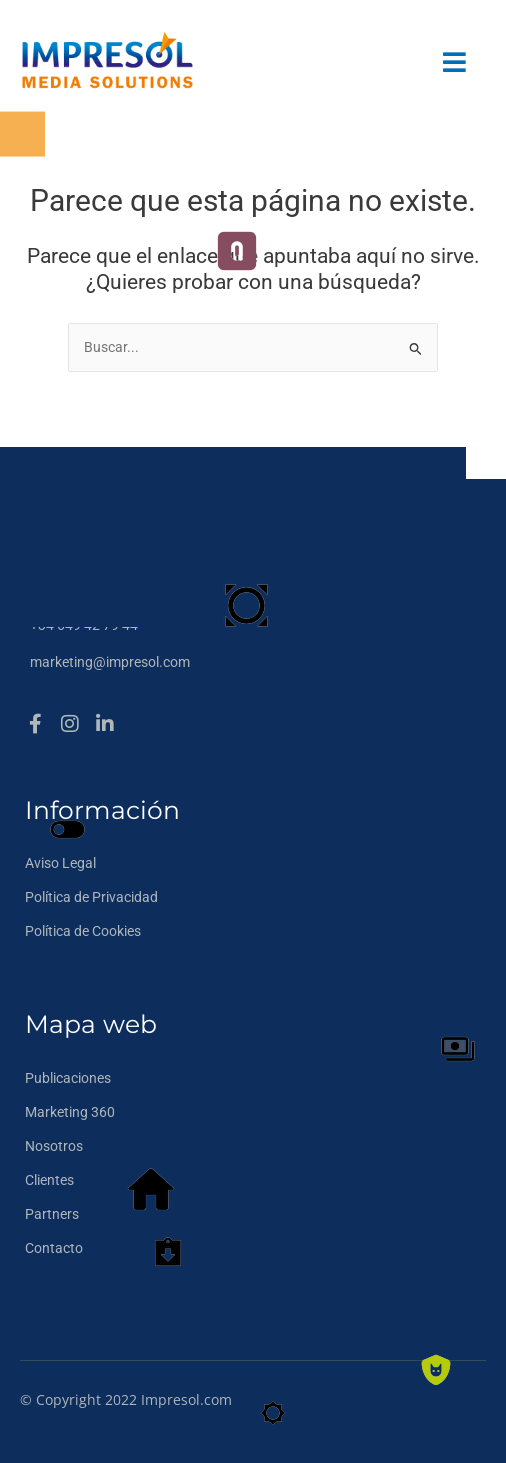 This screenshot has width=506, height=1463. Describe the element at coordinates (67, 829) in the screenshot. I see `toggle switch in off position` at that location.